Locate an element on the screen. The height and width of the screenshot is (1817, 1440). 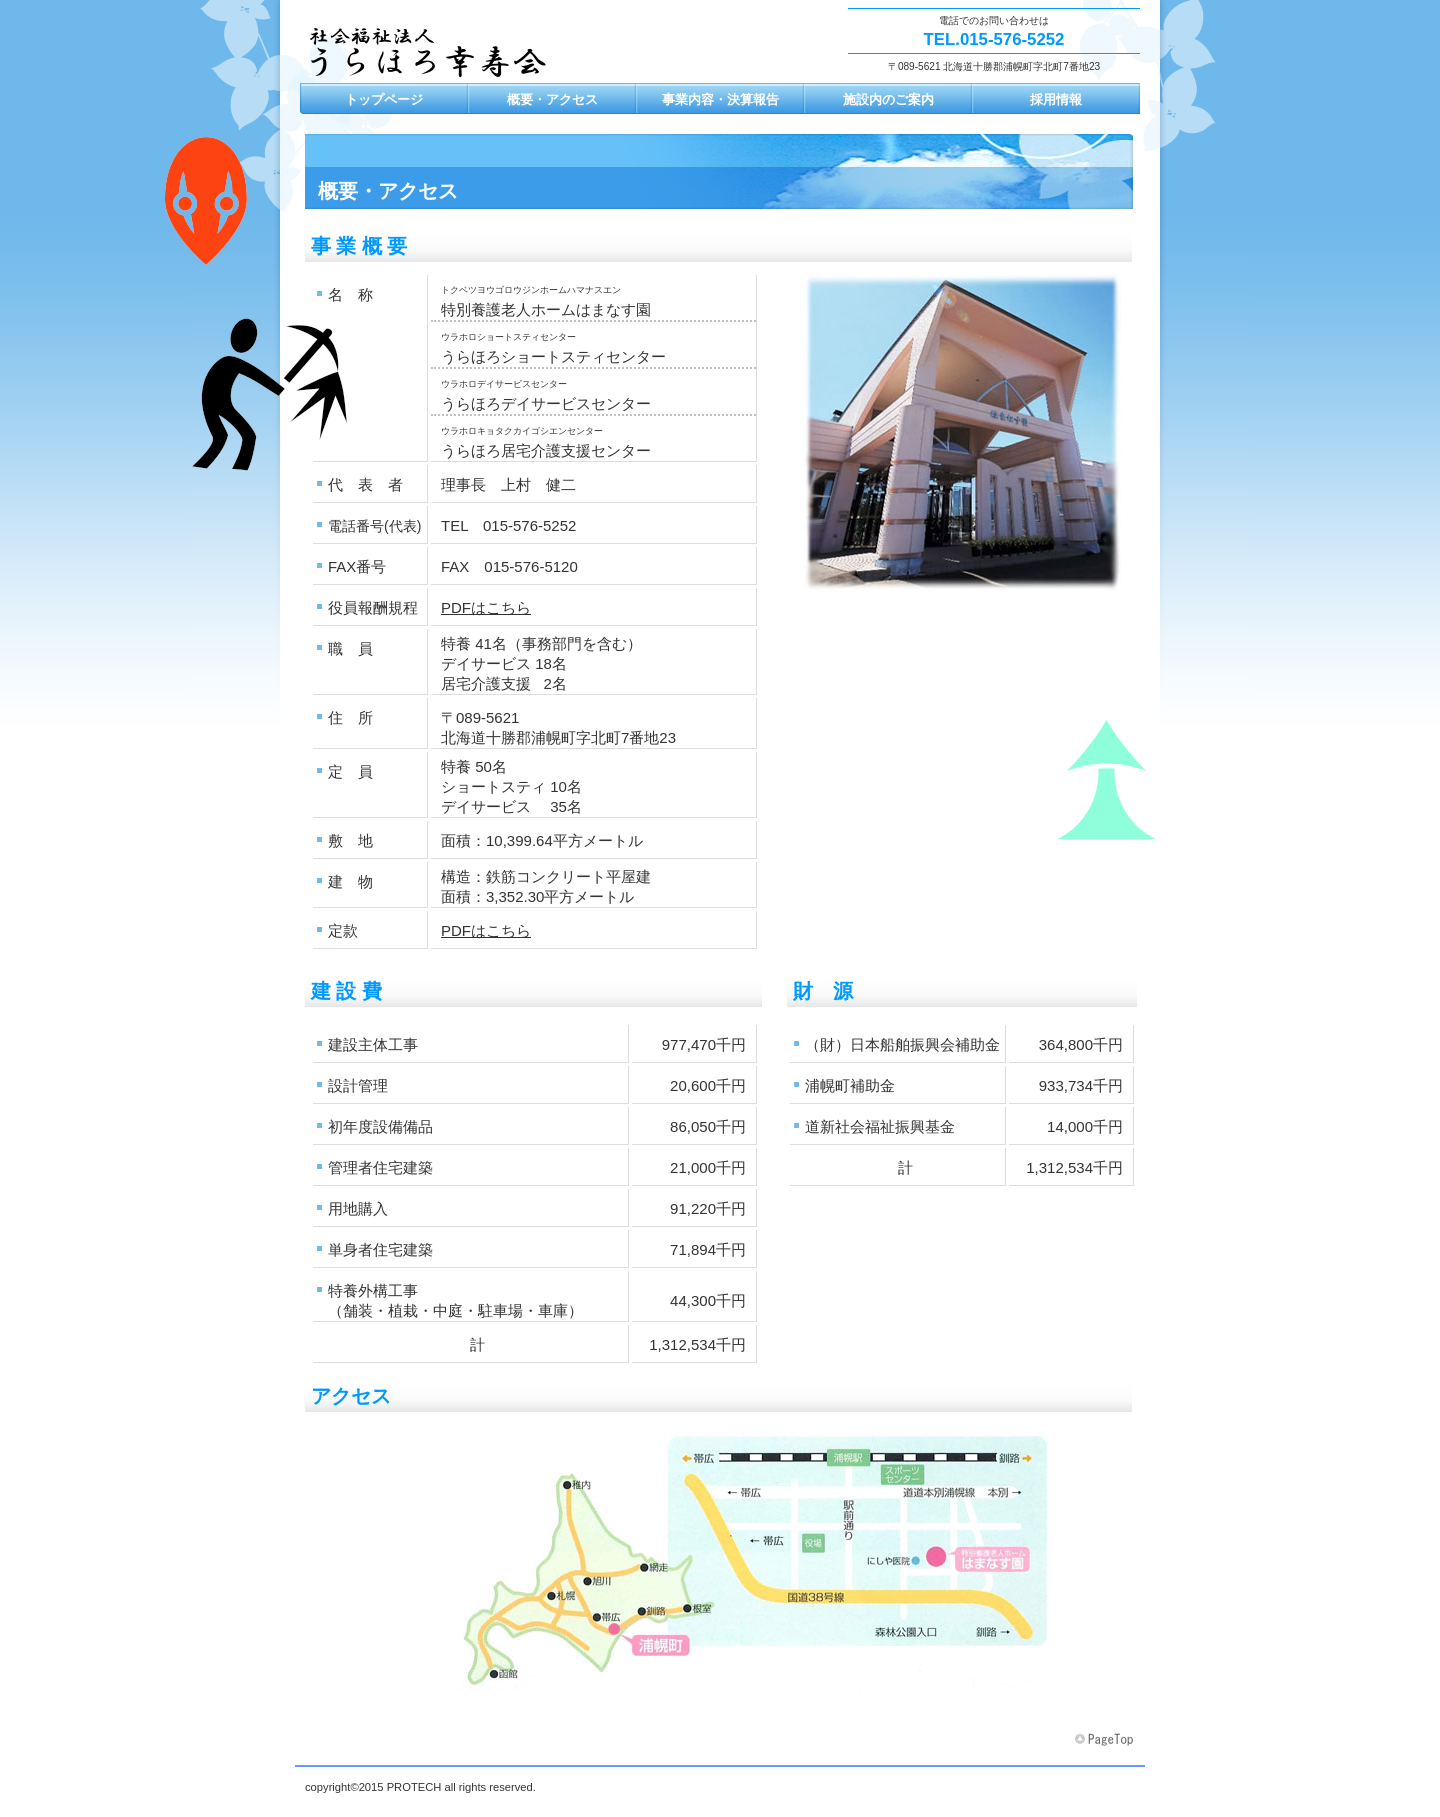
access mining or resource gathering features is located at coordinates (269, 394).